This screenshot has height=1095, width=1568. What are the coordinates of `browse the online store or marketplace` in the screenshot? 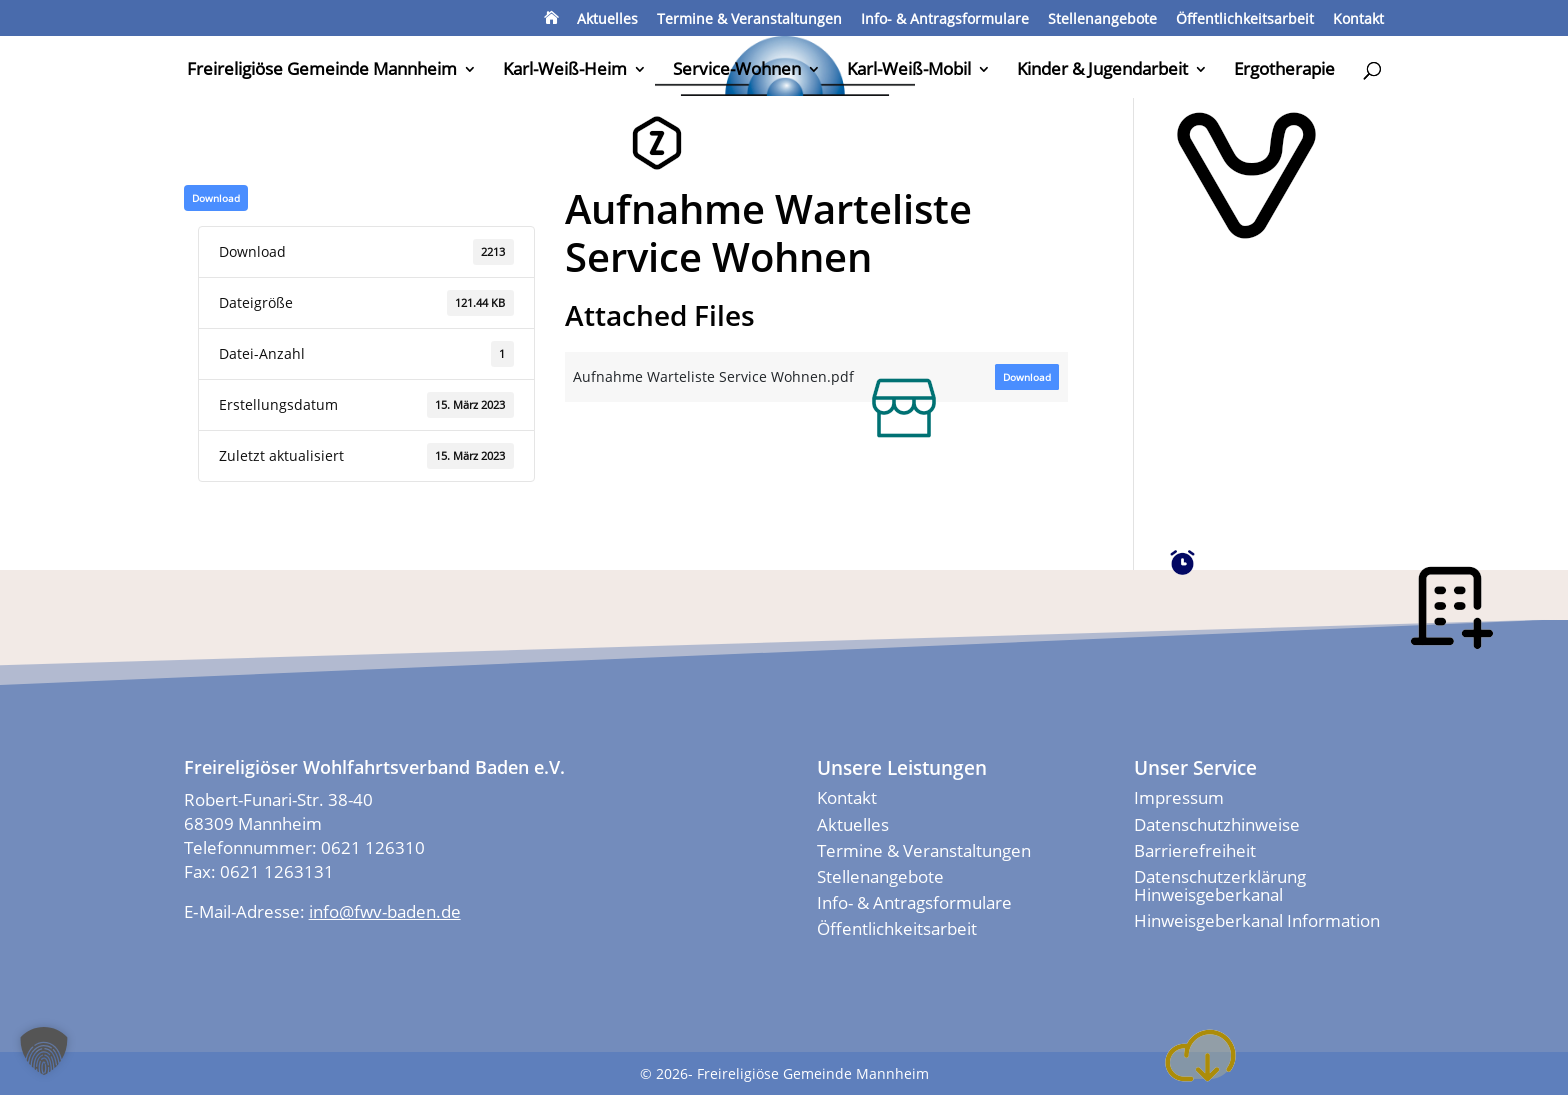 It's located at (904, 408).